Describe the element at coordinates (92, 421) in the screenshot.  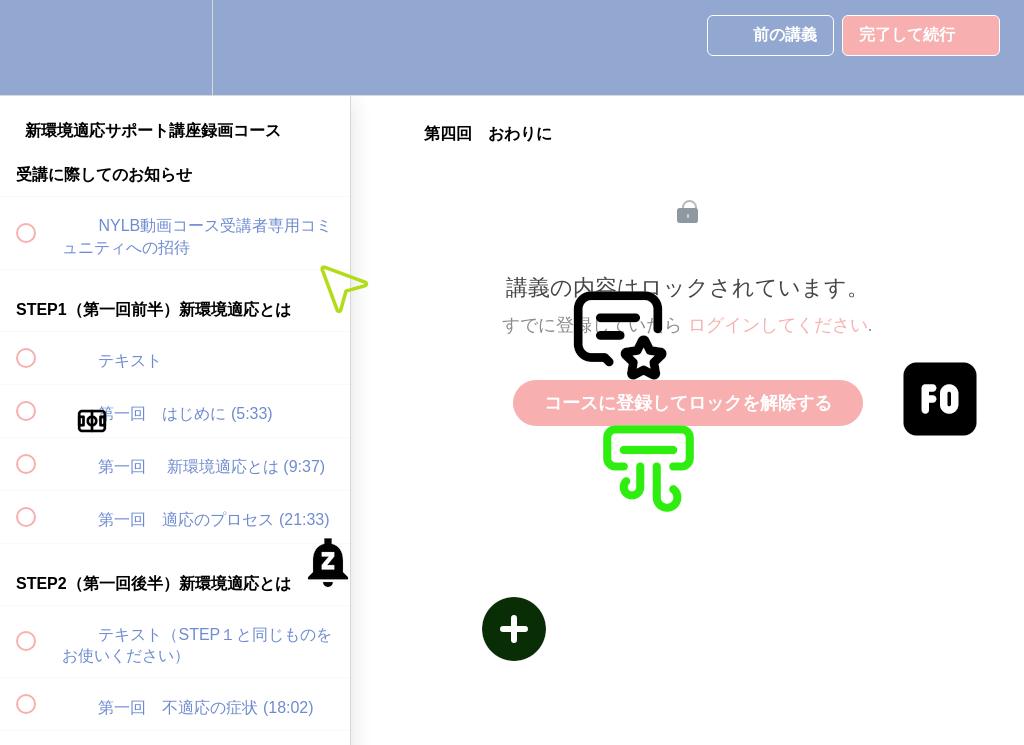
I see `view soccer field or pitch layout` at that location.